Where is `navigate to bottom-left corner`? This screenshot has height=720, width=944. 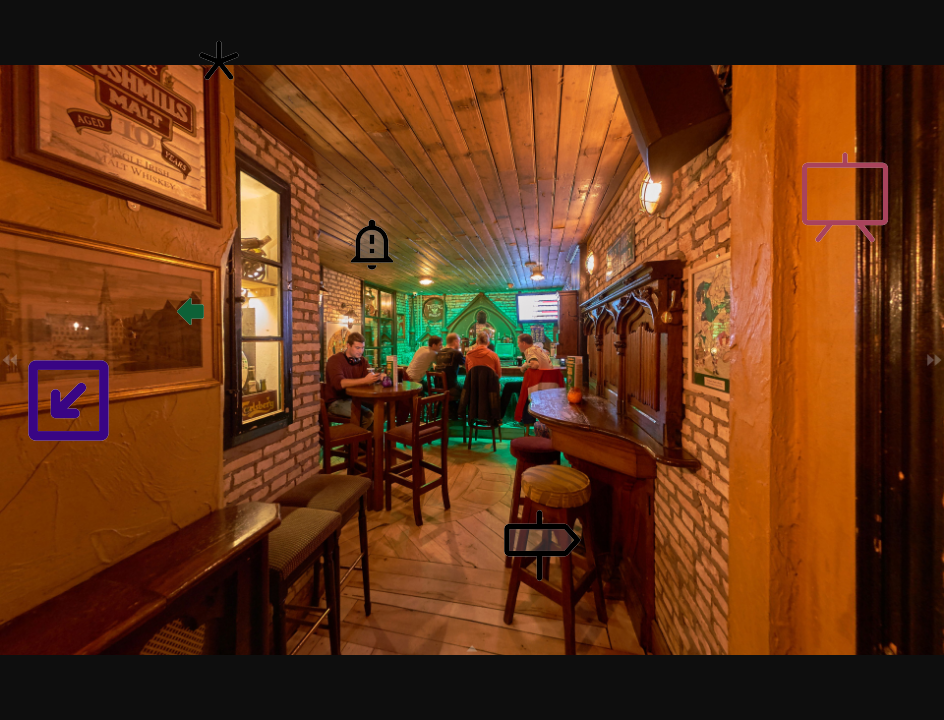 navigate to bottom-left corner is located at coordinates (68, 400).